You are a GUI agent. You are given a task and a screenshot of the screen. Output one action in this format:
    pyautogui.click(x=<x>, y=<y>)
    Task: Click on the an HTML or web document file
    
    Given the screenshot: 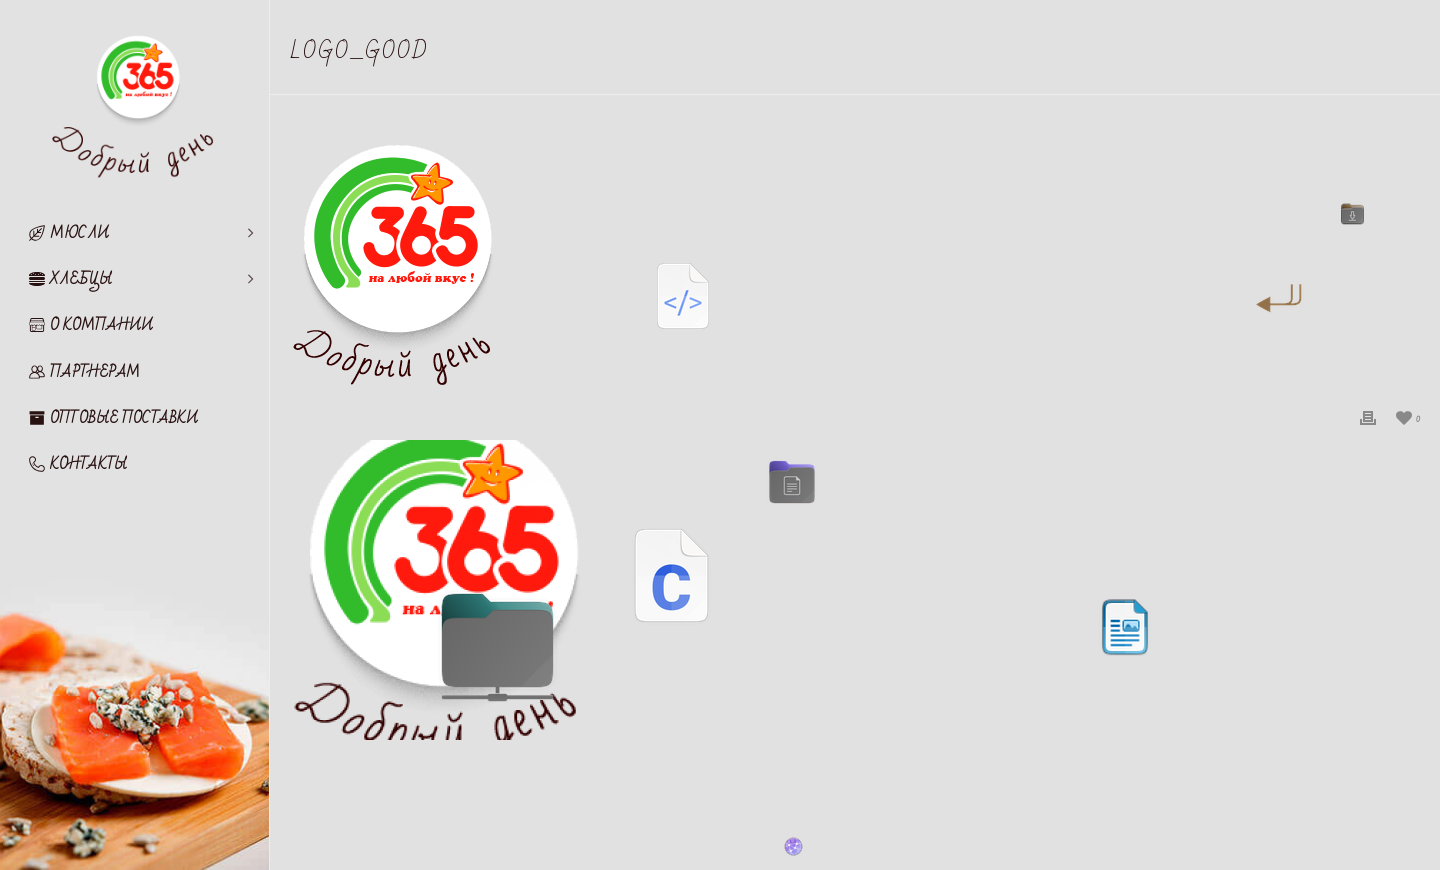 What is the action you would take?
    pyautogui.click(x=683, y=296)
    